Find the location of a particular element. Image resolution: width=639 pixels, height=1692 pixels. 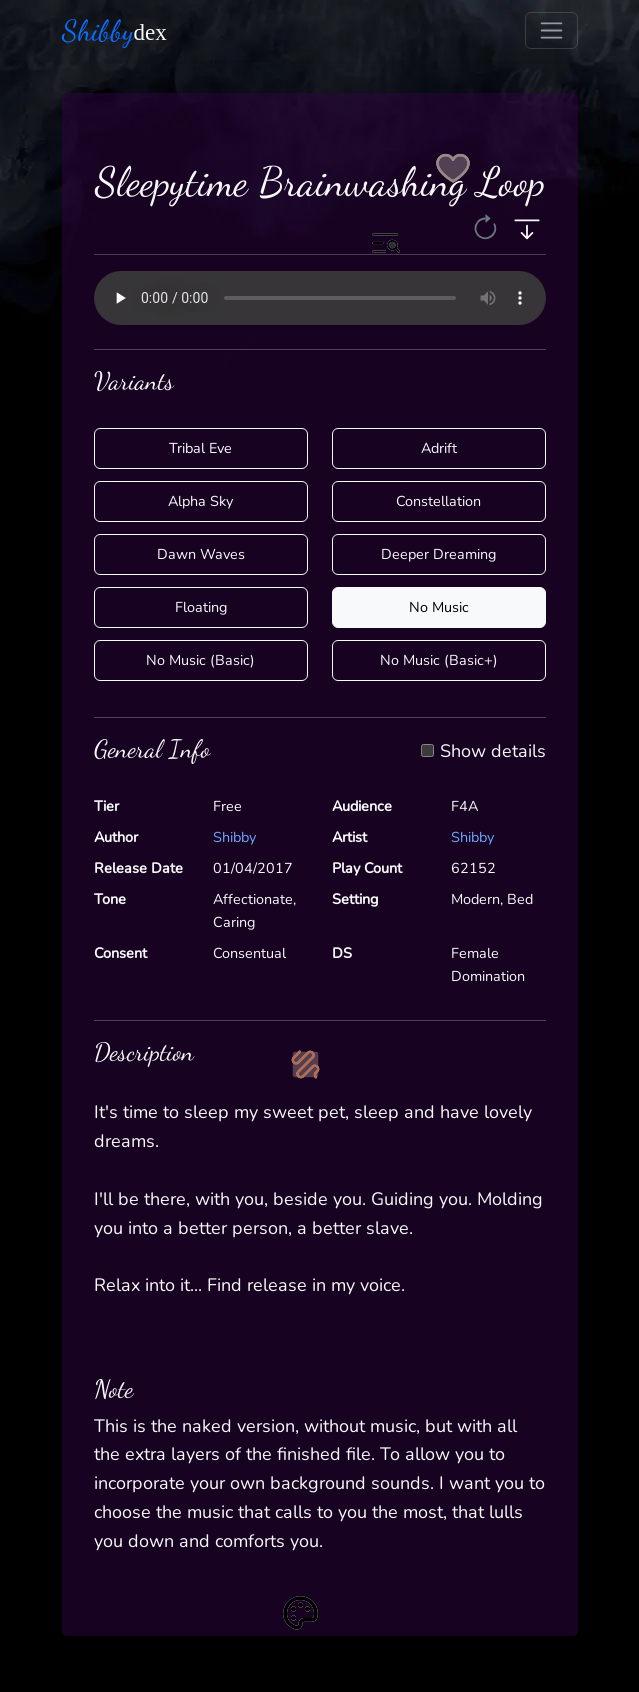

search within a list or document is located at coordinates (385, 243).